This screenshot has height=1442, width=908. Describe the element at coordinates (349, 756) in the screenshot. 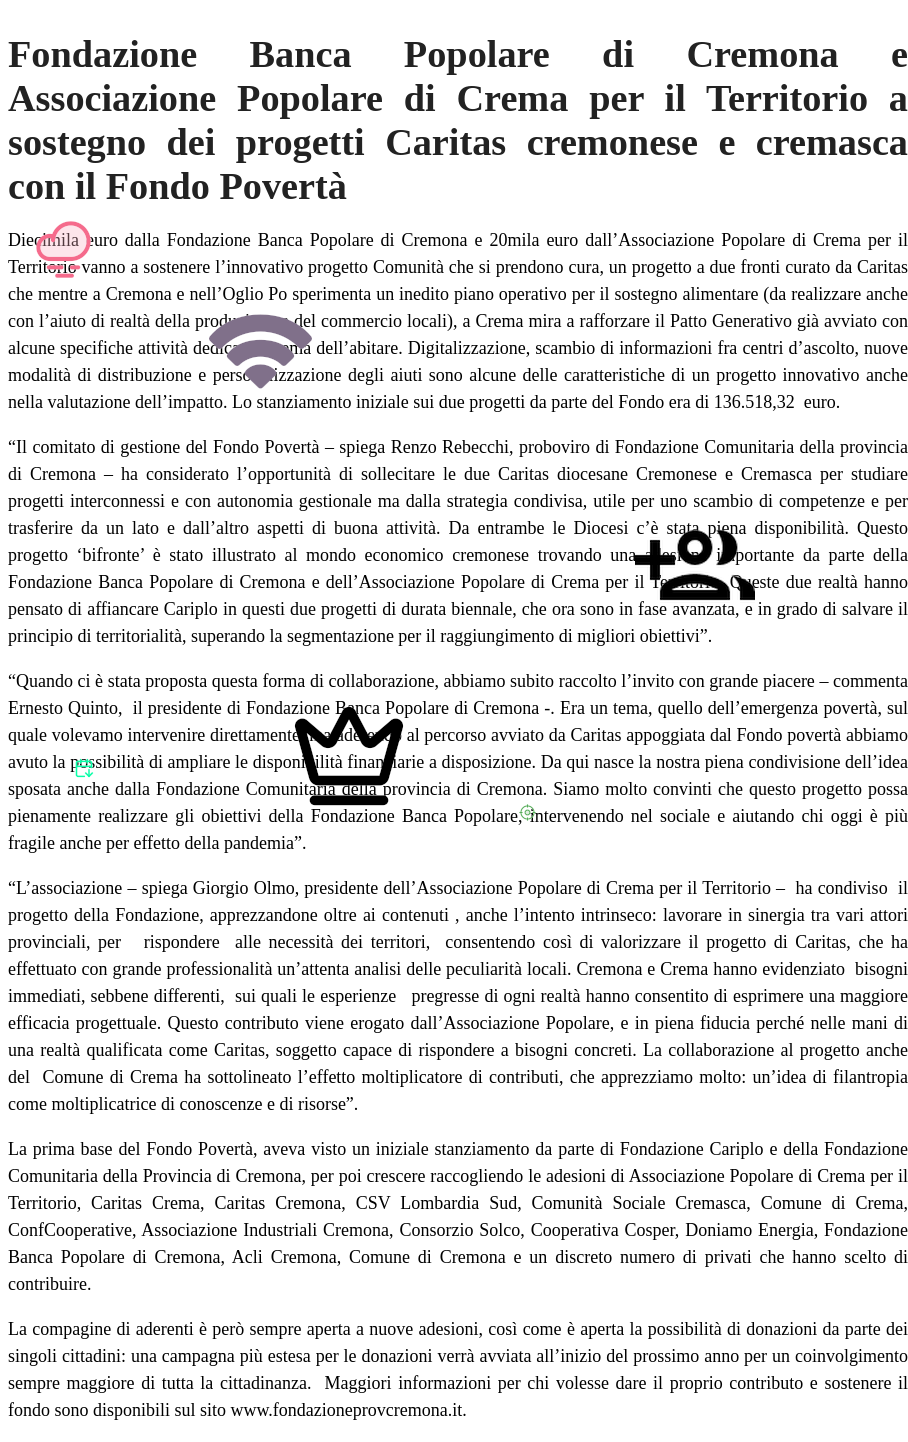

I see `indicates premium or pro membership status` at that location.